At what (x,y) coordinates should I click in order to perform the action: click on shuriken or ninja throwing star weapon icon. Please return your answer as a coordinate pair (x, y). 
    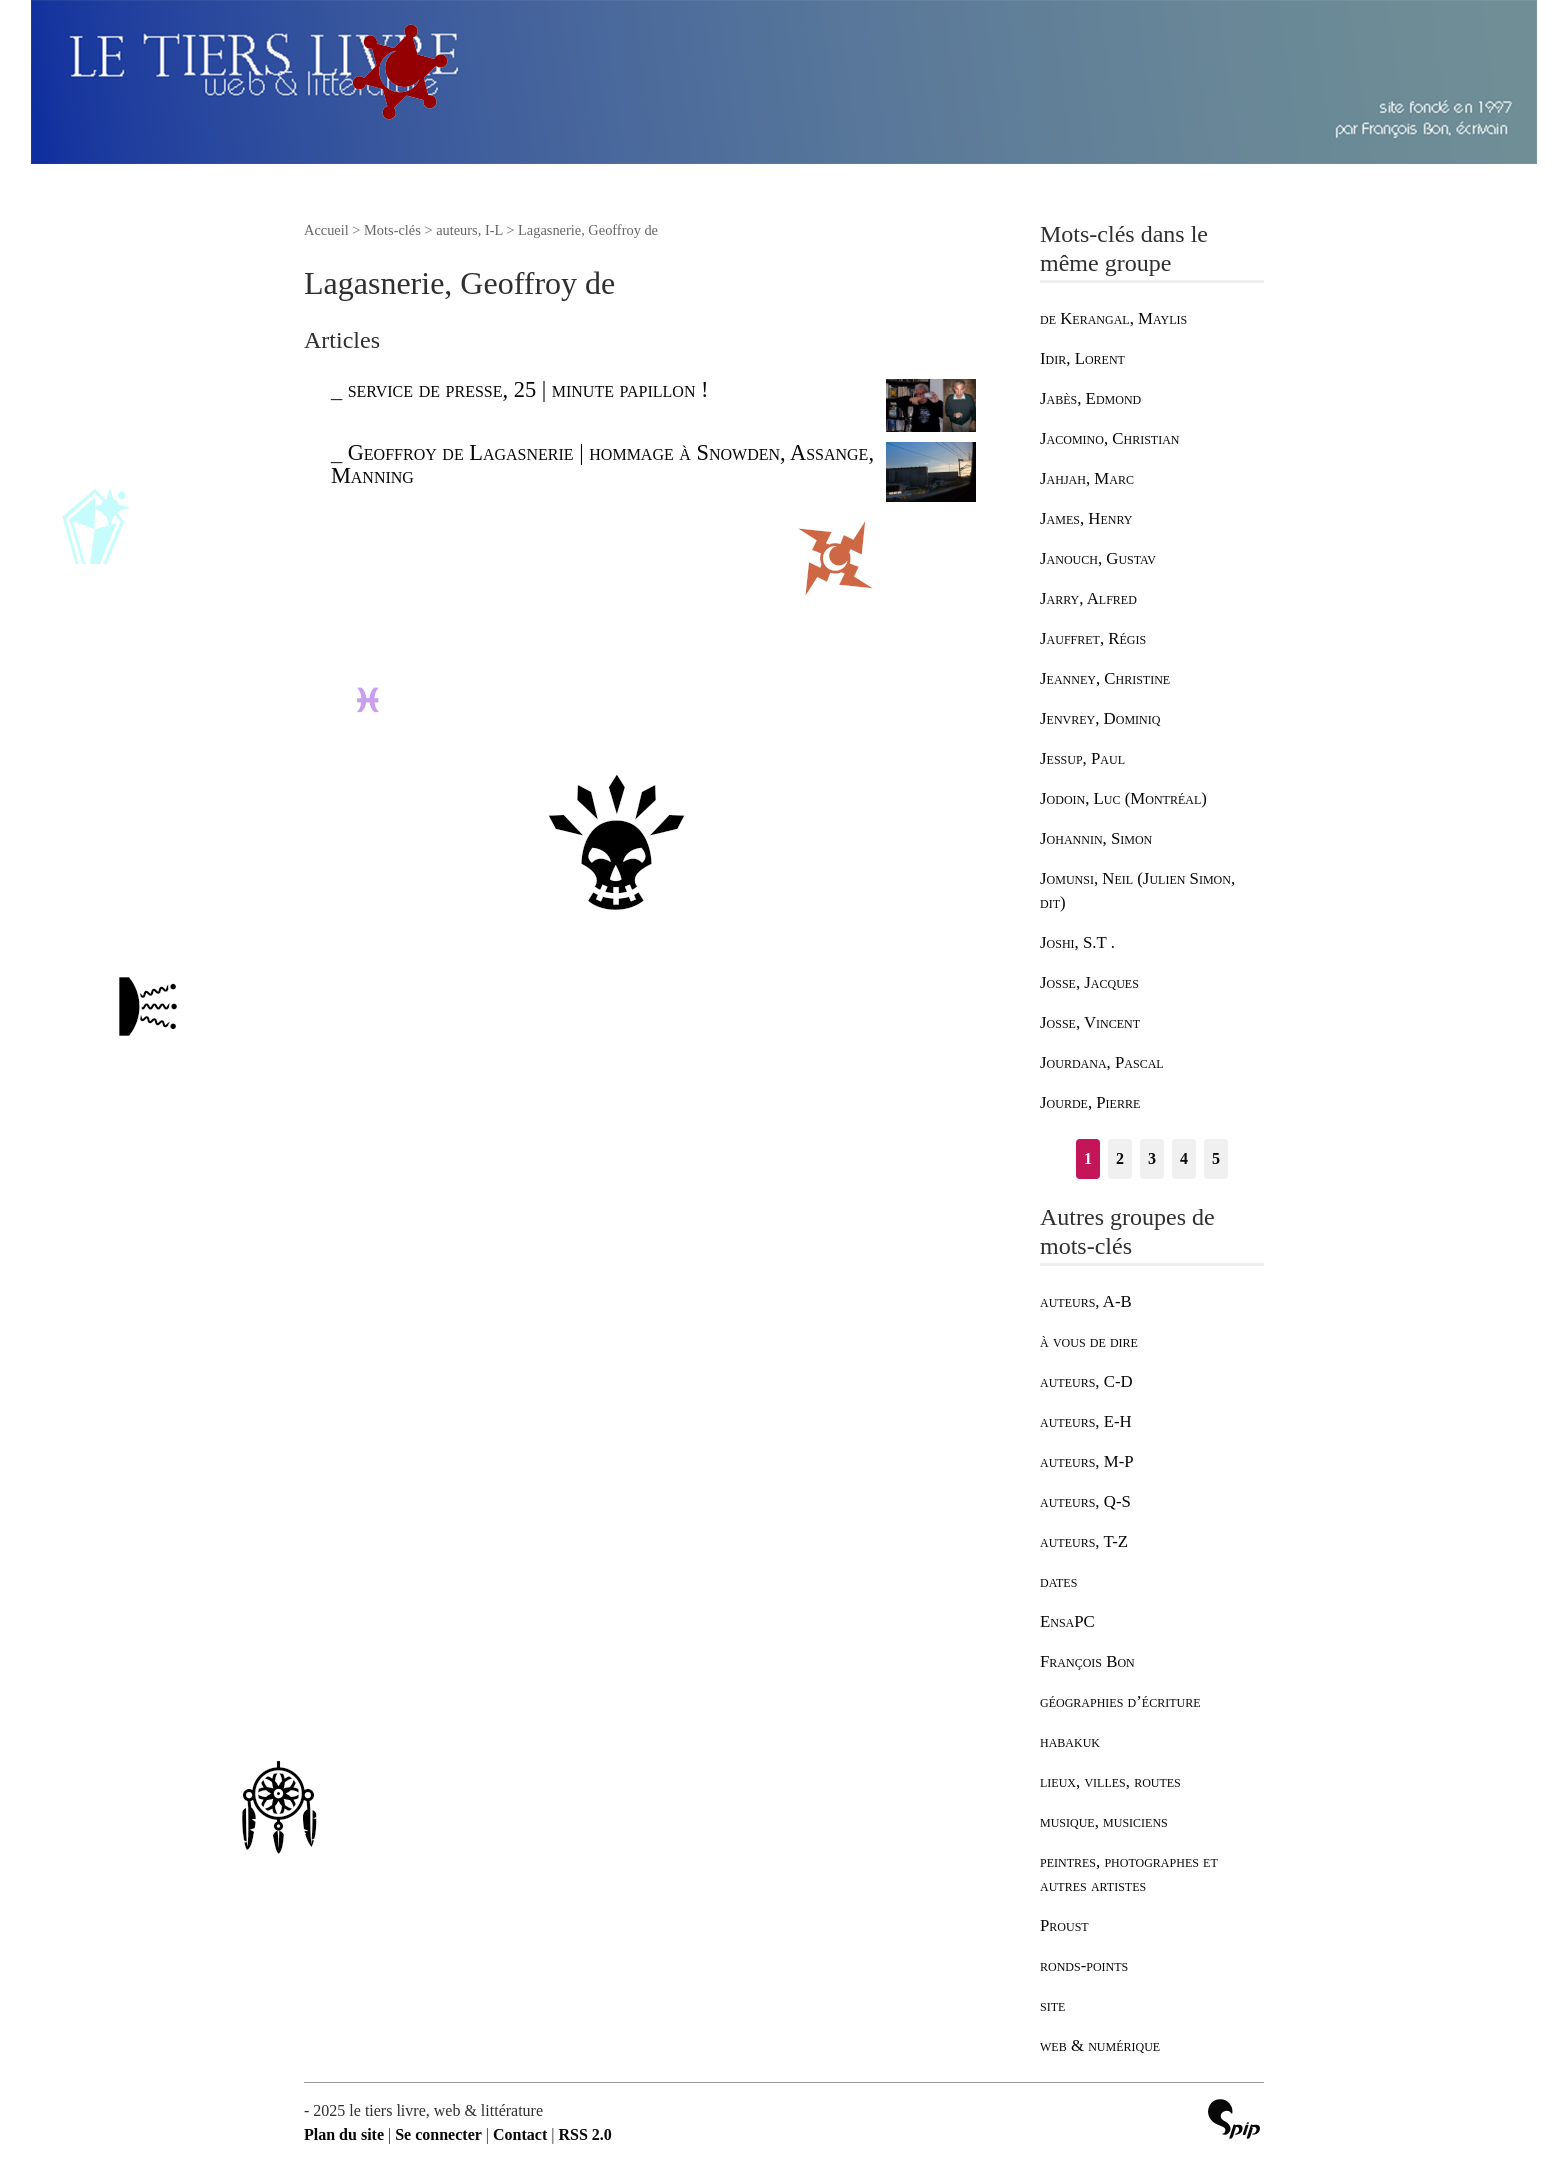
    Looking at the image, I should click on (835, 558).